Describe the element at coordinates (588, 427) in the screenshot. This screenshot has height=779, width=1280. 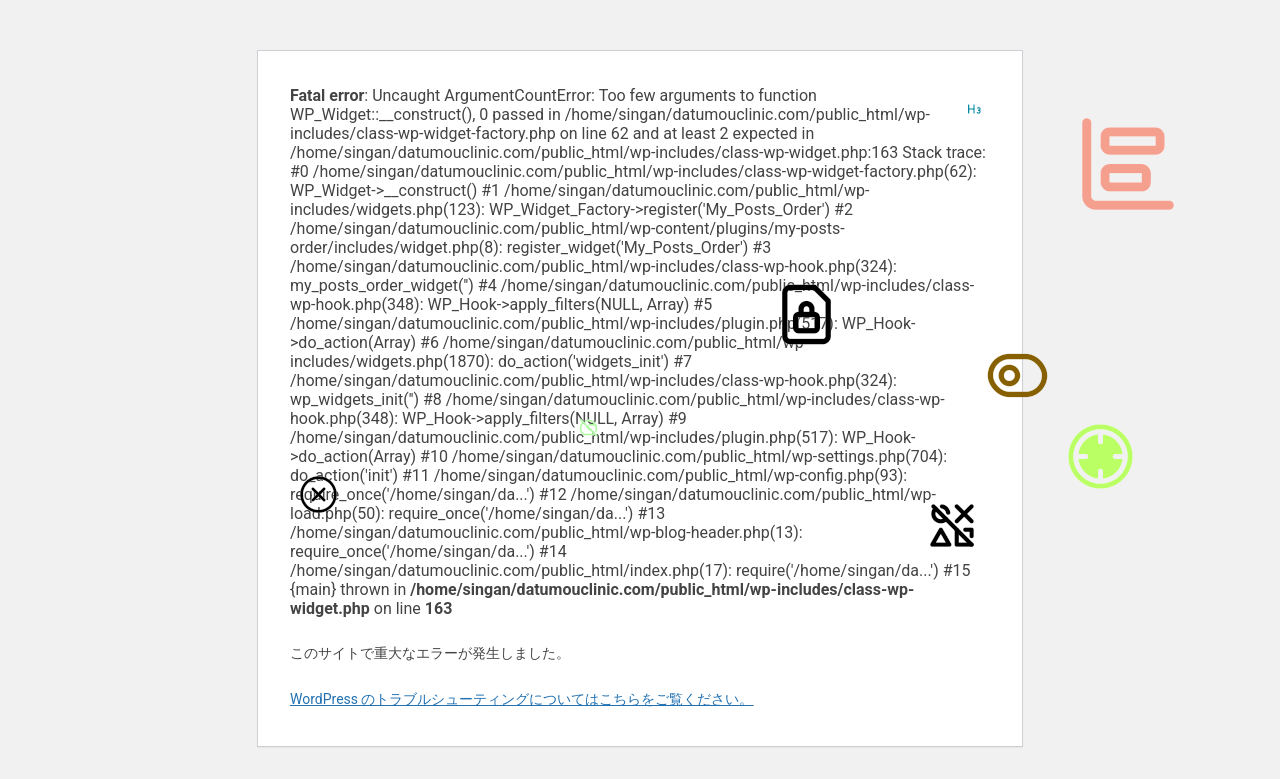
I see `disable safety helmet requirement` at that location.